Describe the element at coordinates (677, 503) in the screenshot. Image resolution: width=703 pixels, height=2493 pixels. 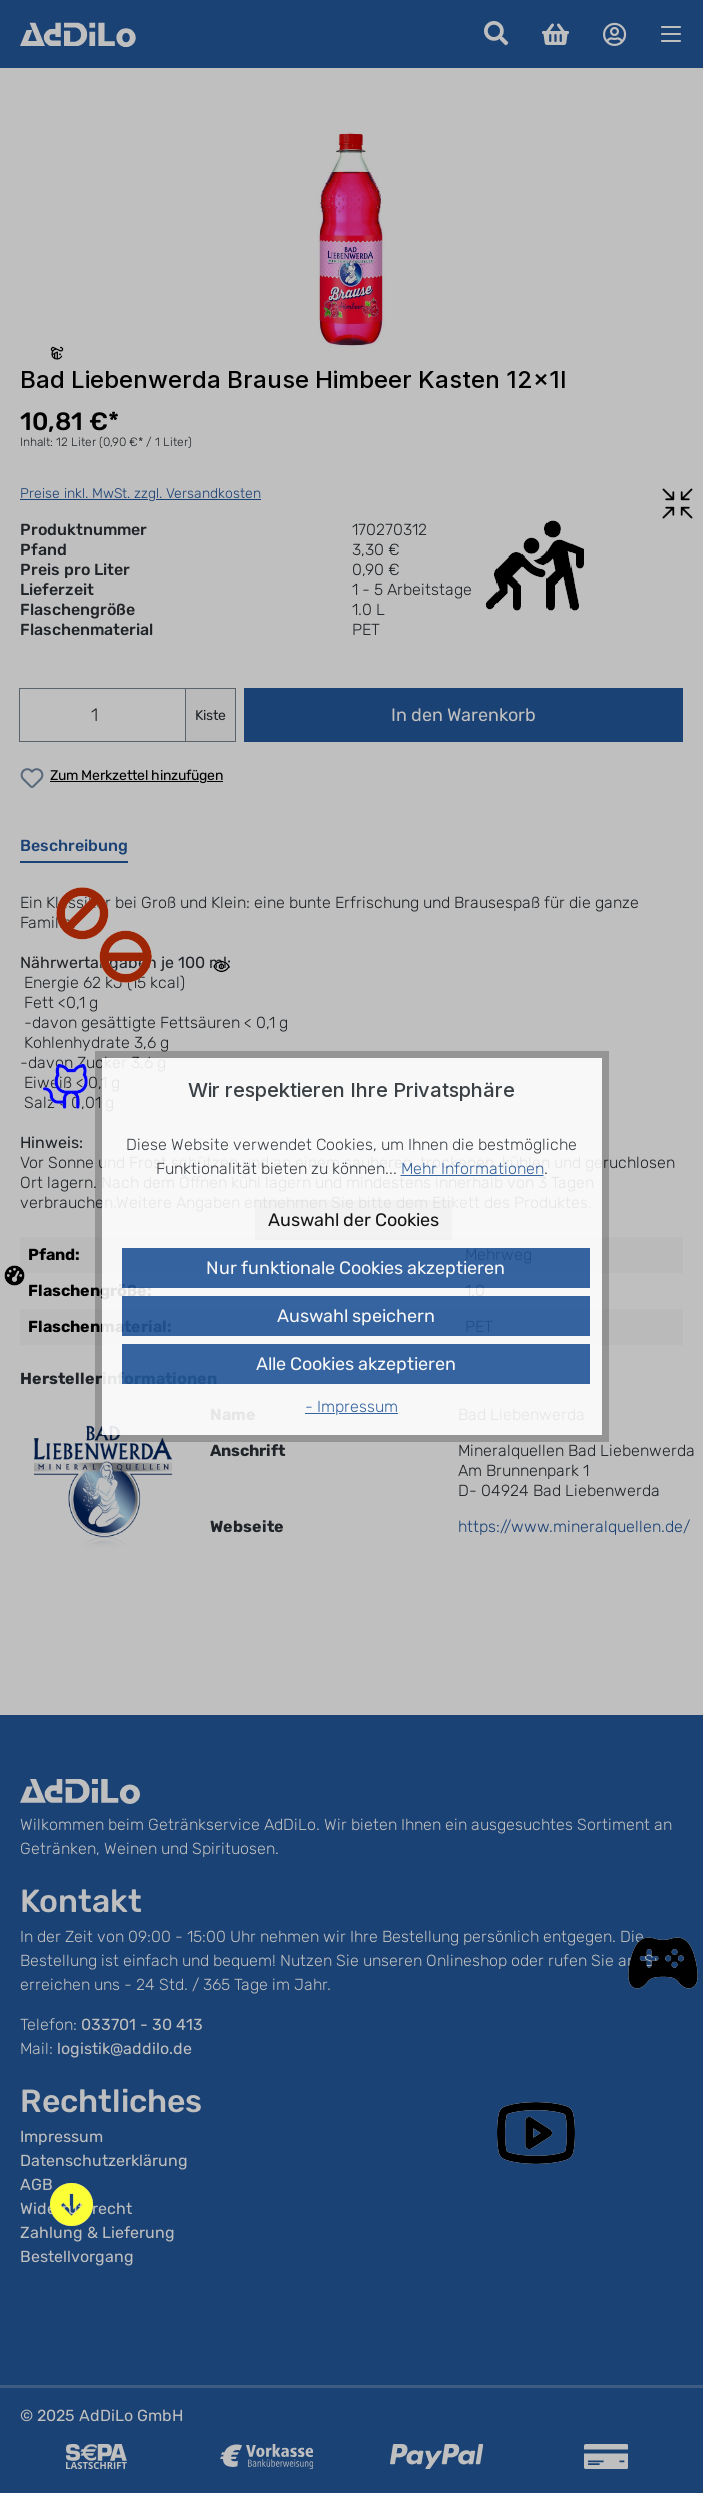
I see `exit fullscreen mode` at that location.